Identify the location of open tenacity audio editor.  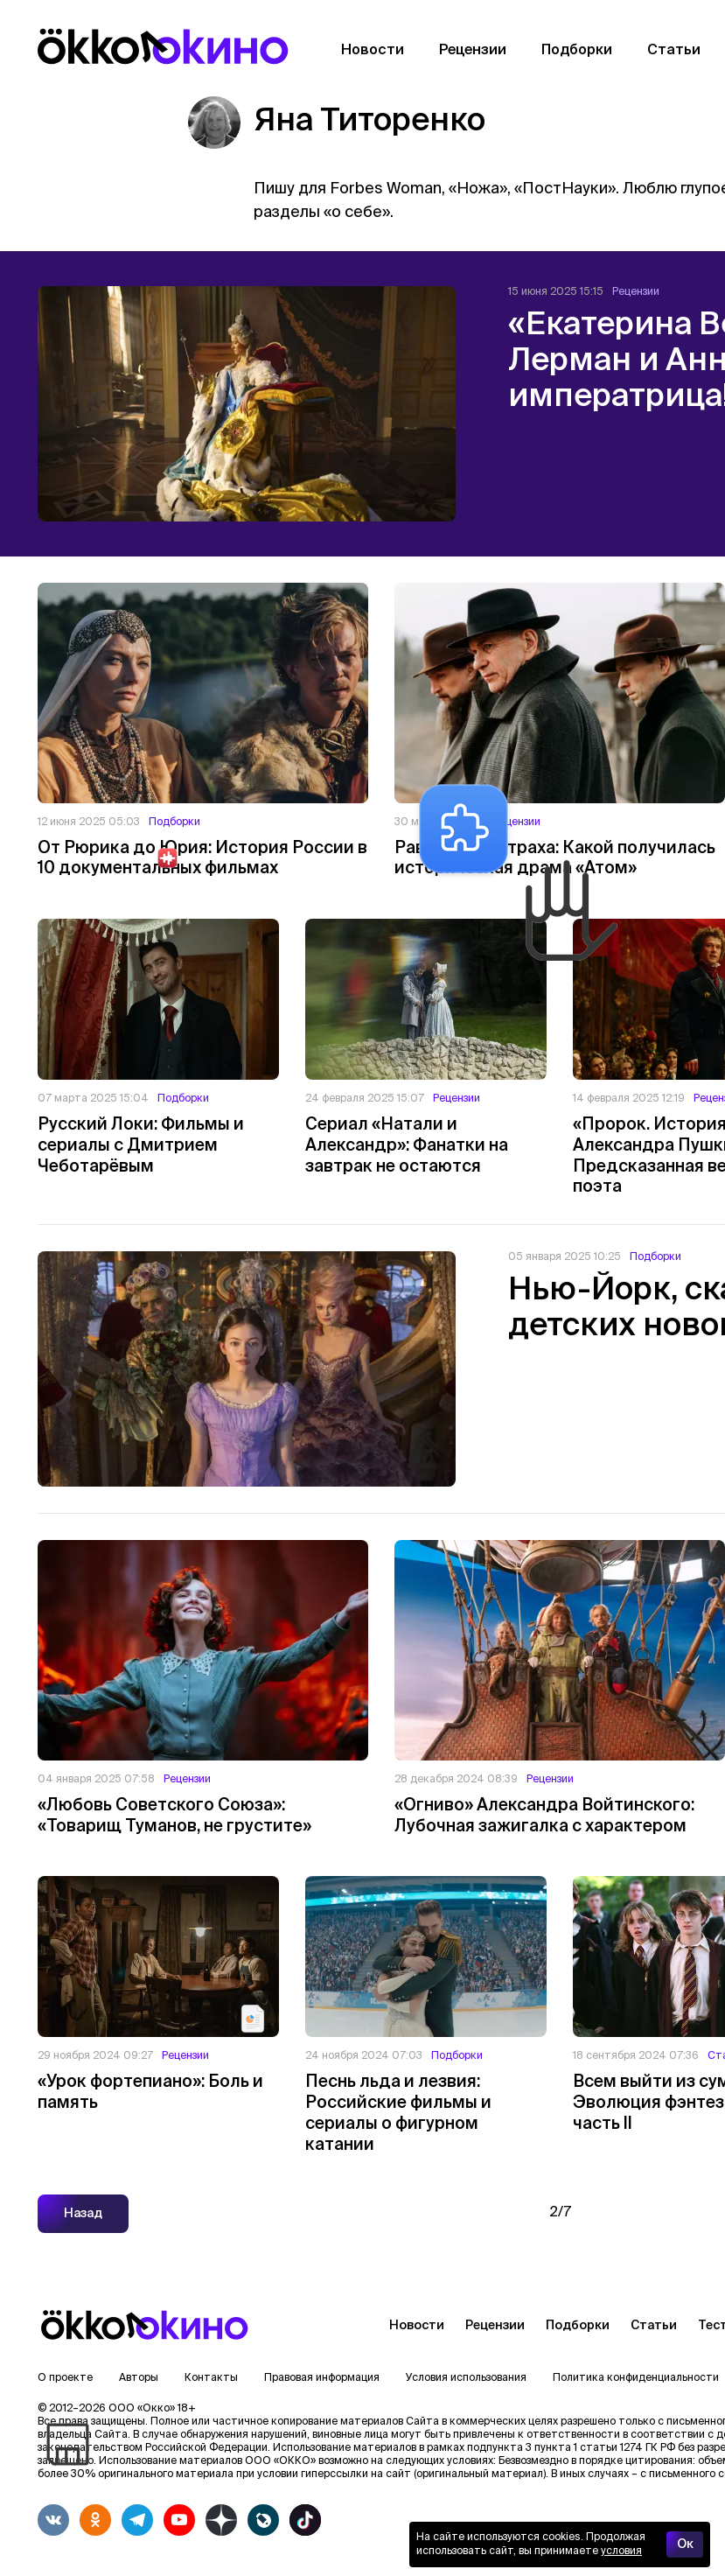
(167, 858).